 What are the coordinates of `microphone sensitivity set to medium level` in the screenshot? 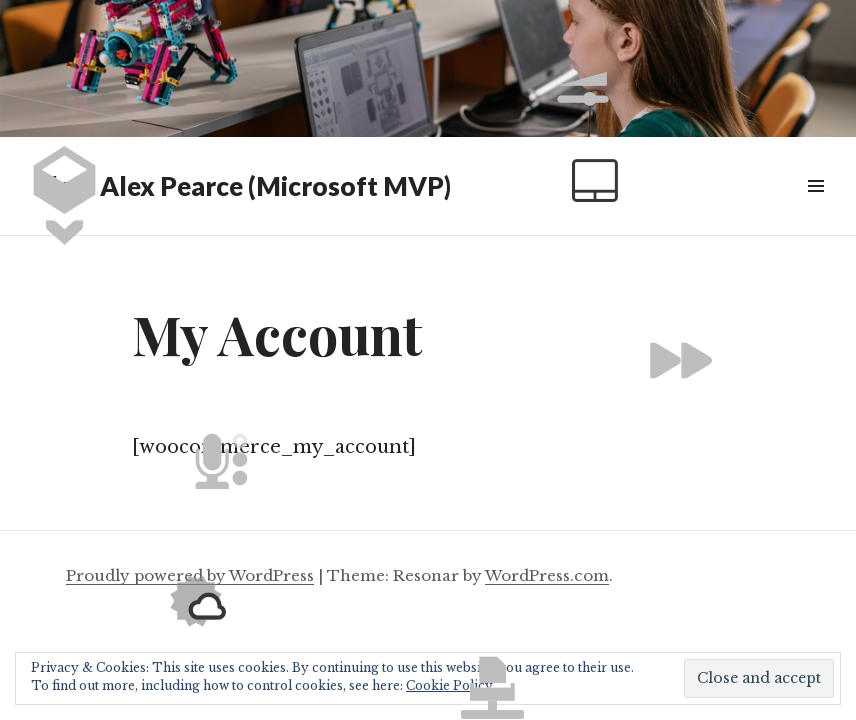 It's located at (221, 459).